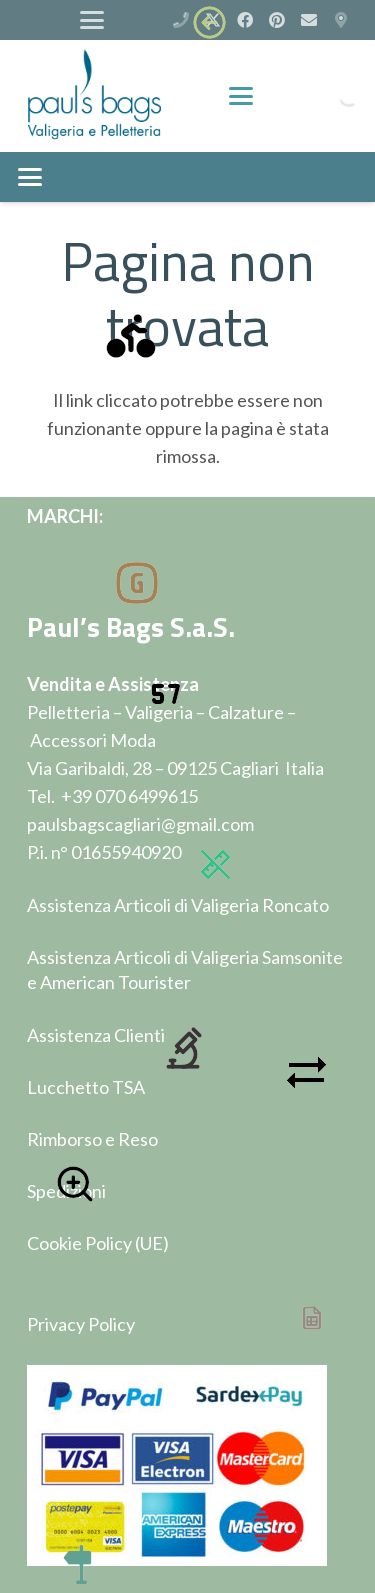 The image size is (375, 1593). What do you see at coordinates (137, 583) in the screenshot?
I see `google or g suite service shortcut` at bounding box center [137, 583].